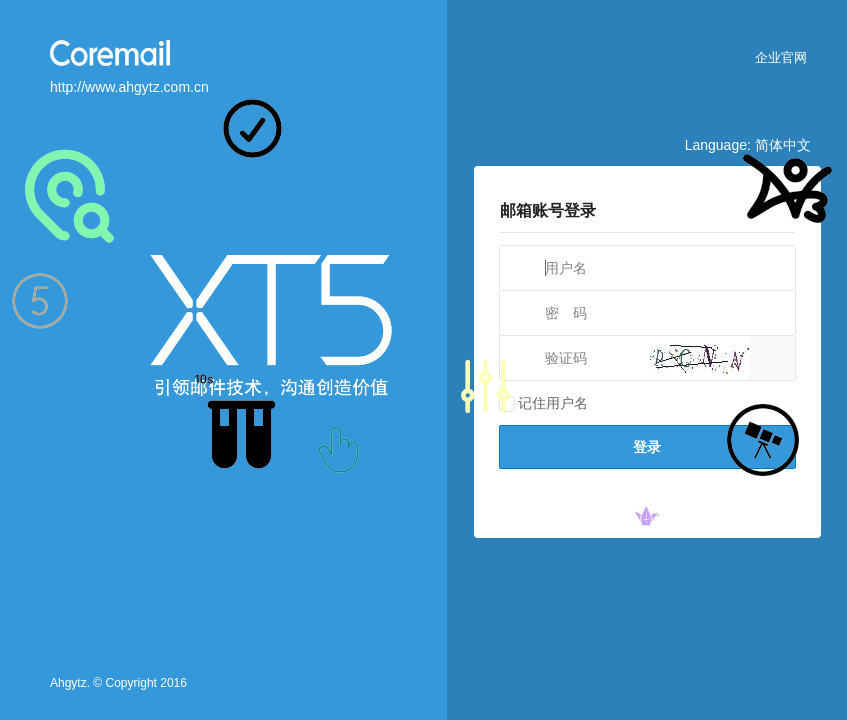  Describe the element at coordinates (787, 186) in the screenshot. I see `link to Archive of Our Own (AO3) fanfiction platform` at that location.